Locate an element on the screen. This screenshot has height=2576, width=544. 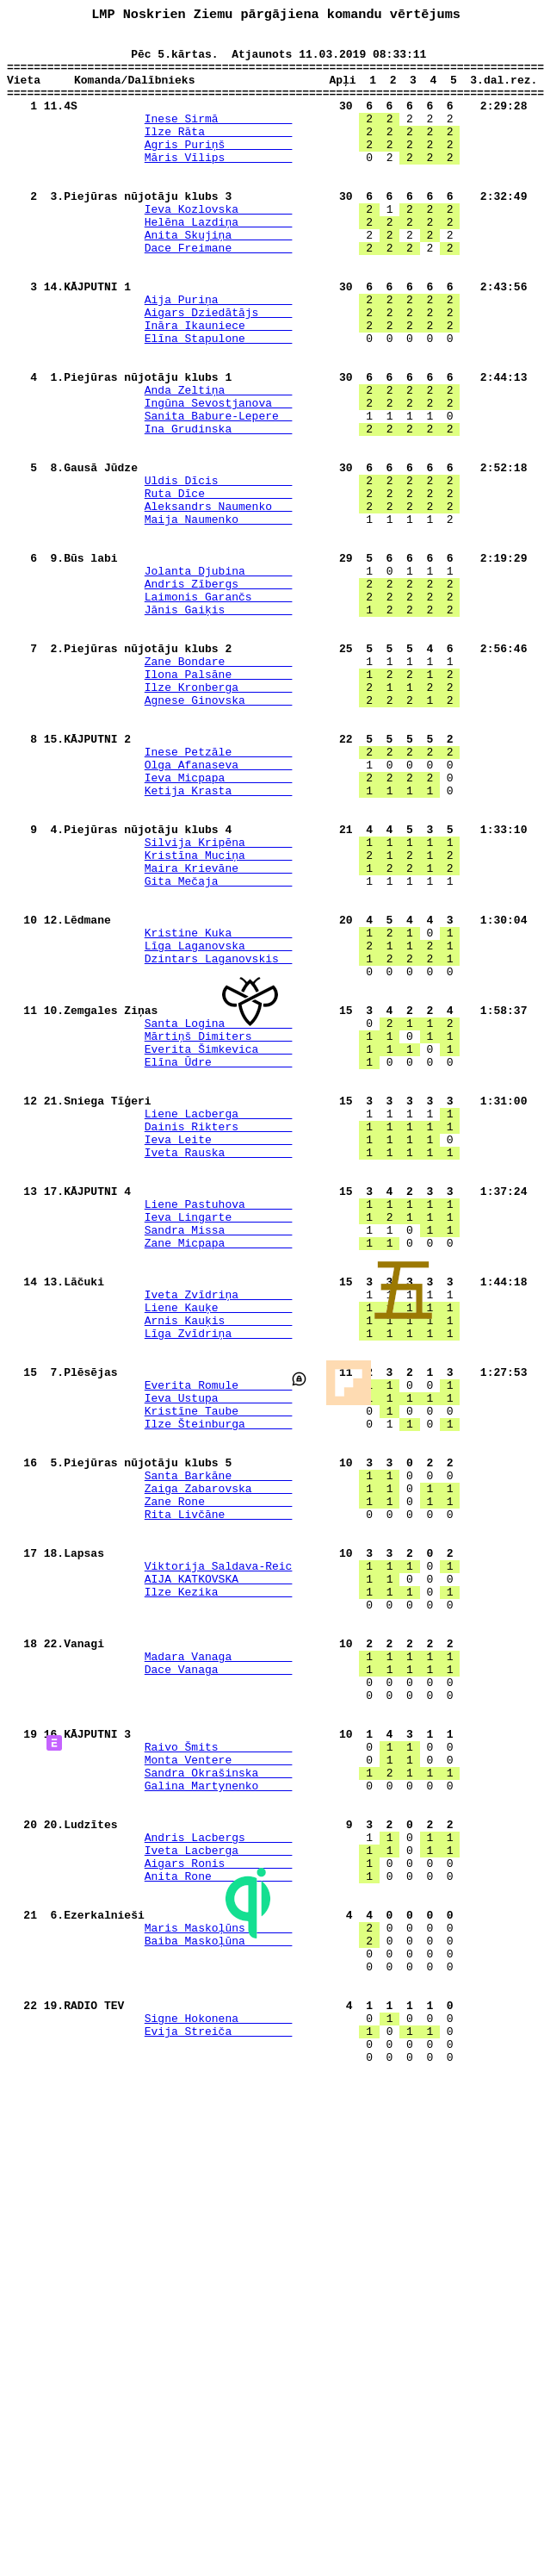
indicates qi wireless charging capability is located at coordinates (248, 1903).